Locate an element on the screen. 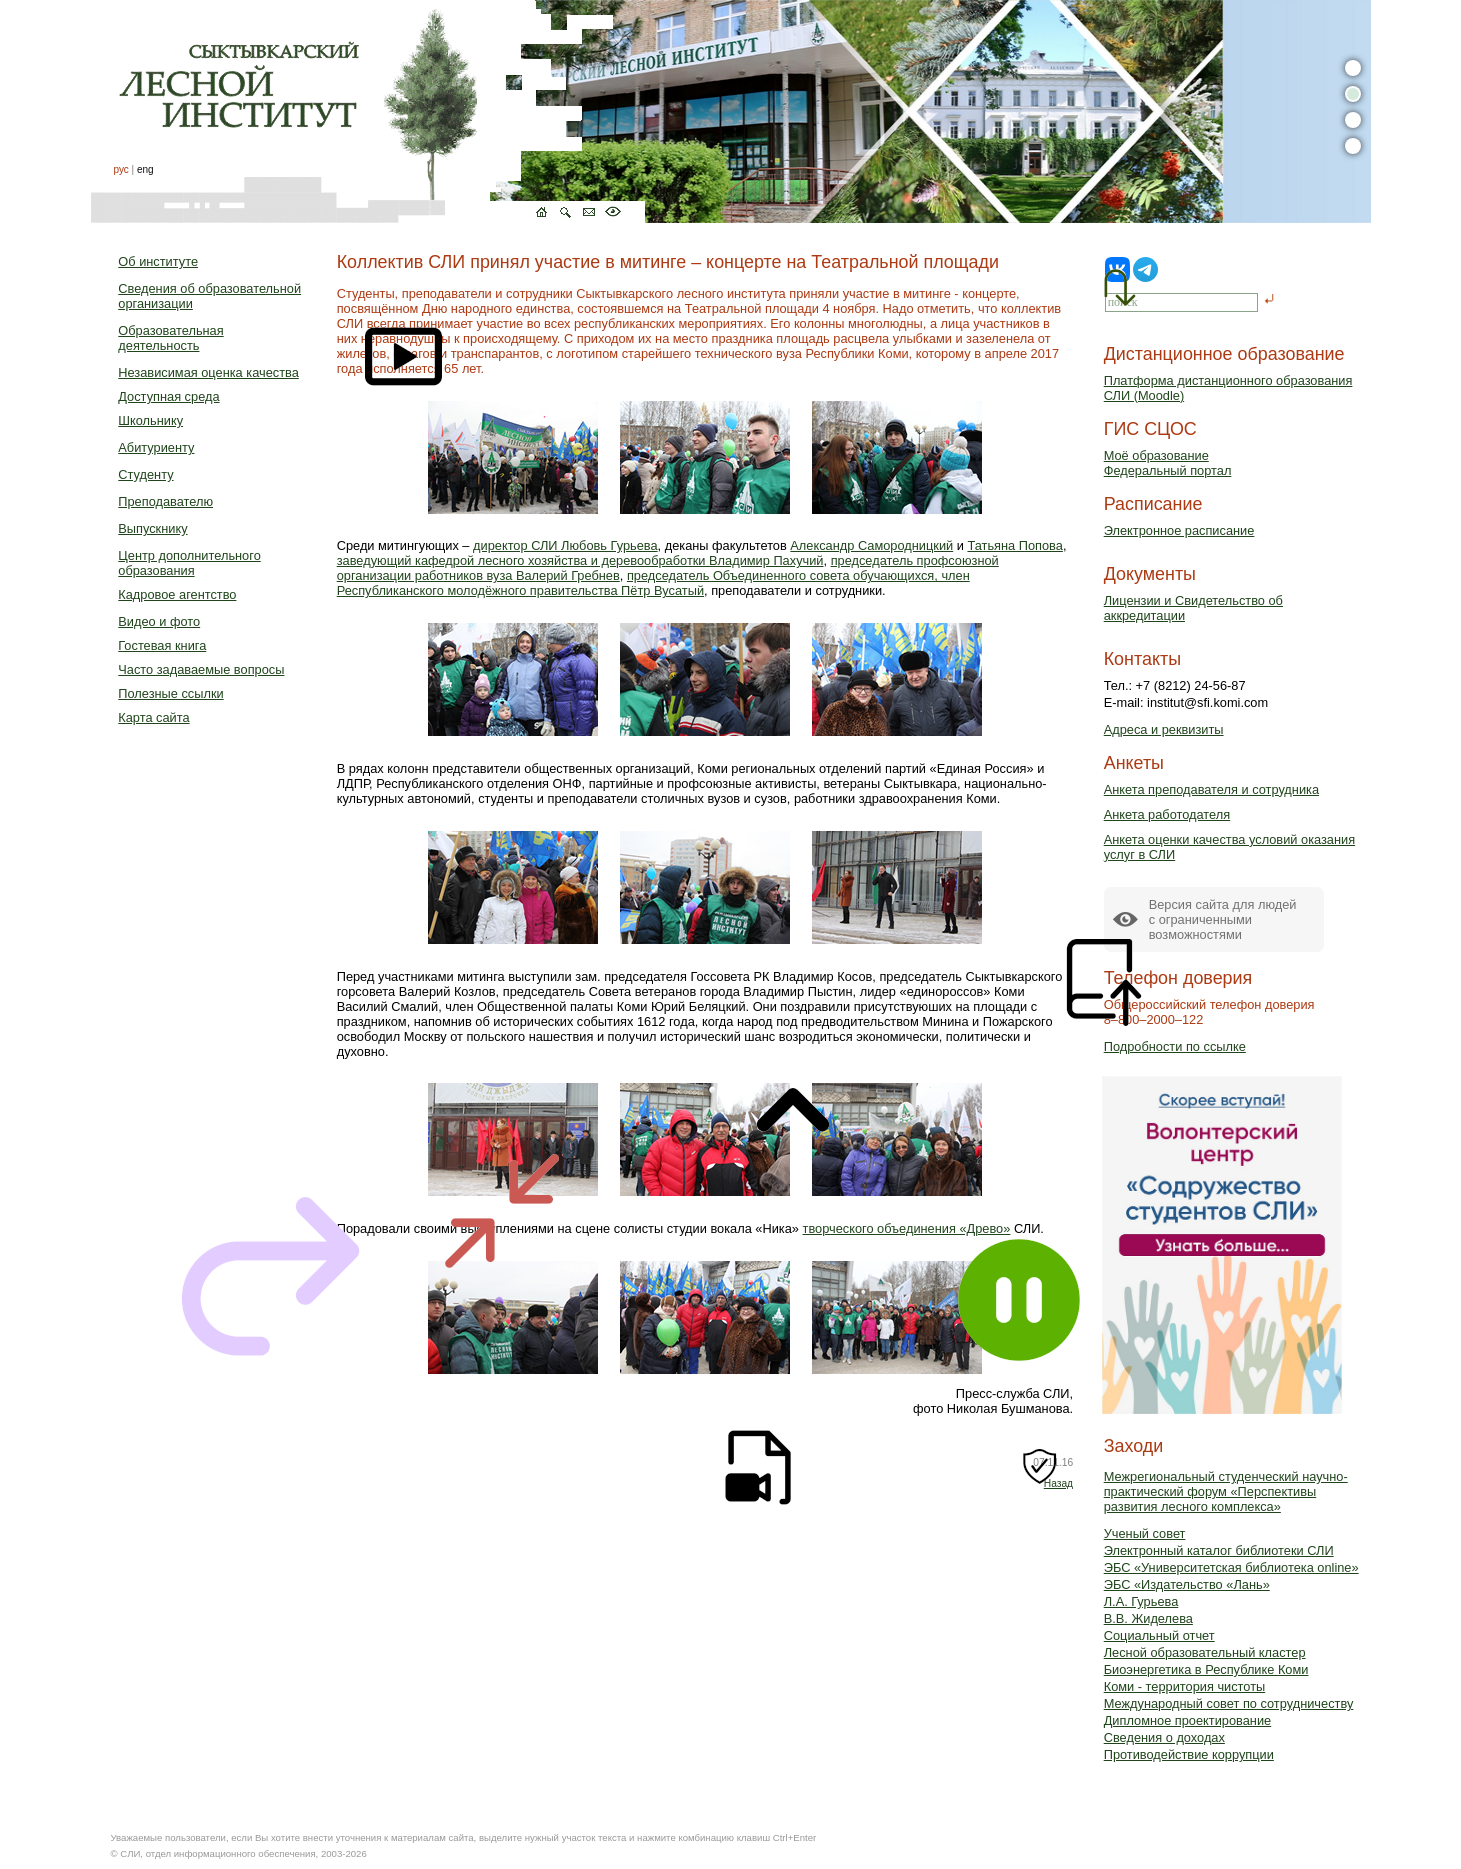 Image resolution: width=1461 pixels, height=1869 pixels. indicates a trusted or verified workspace is located at coordinates (1039, 1466).